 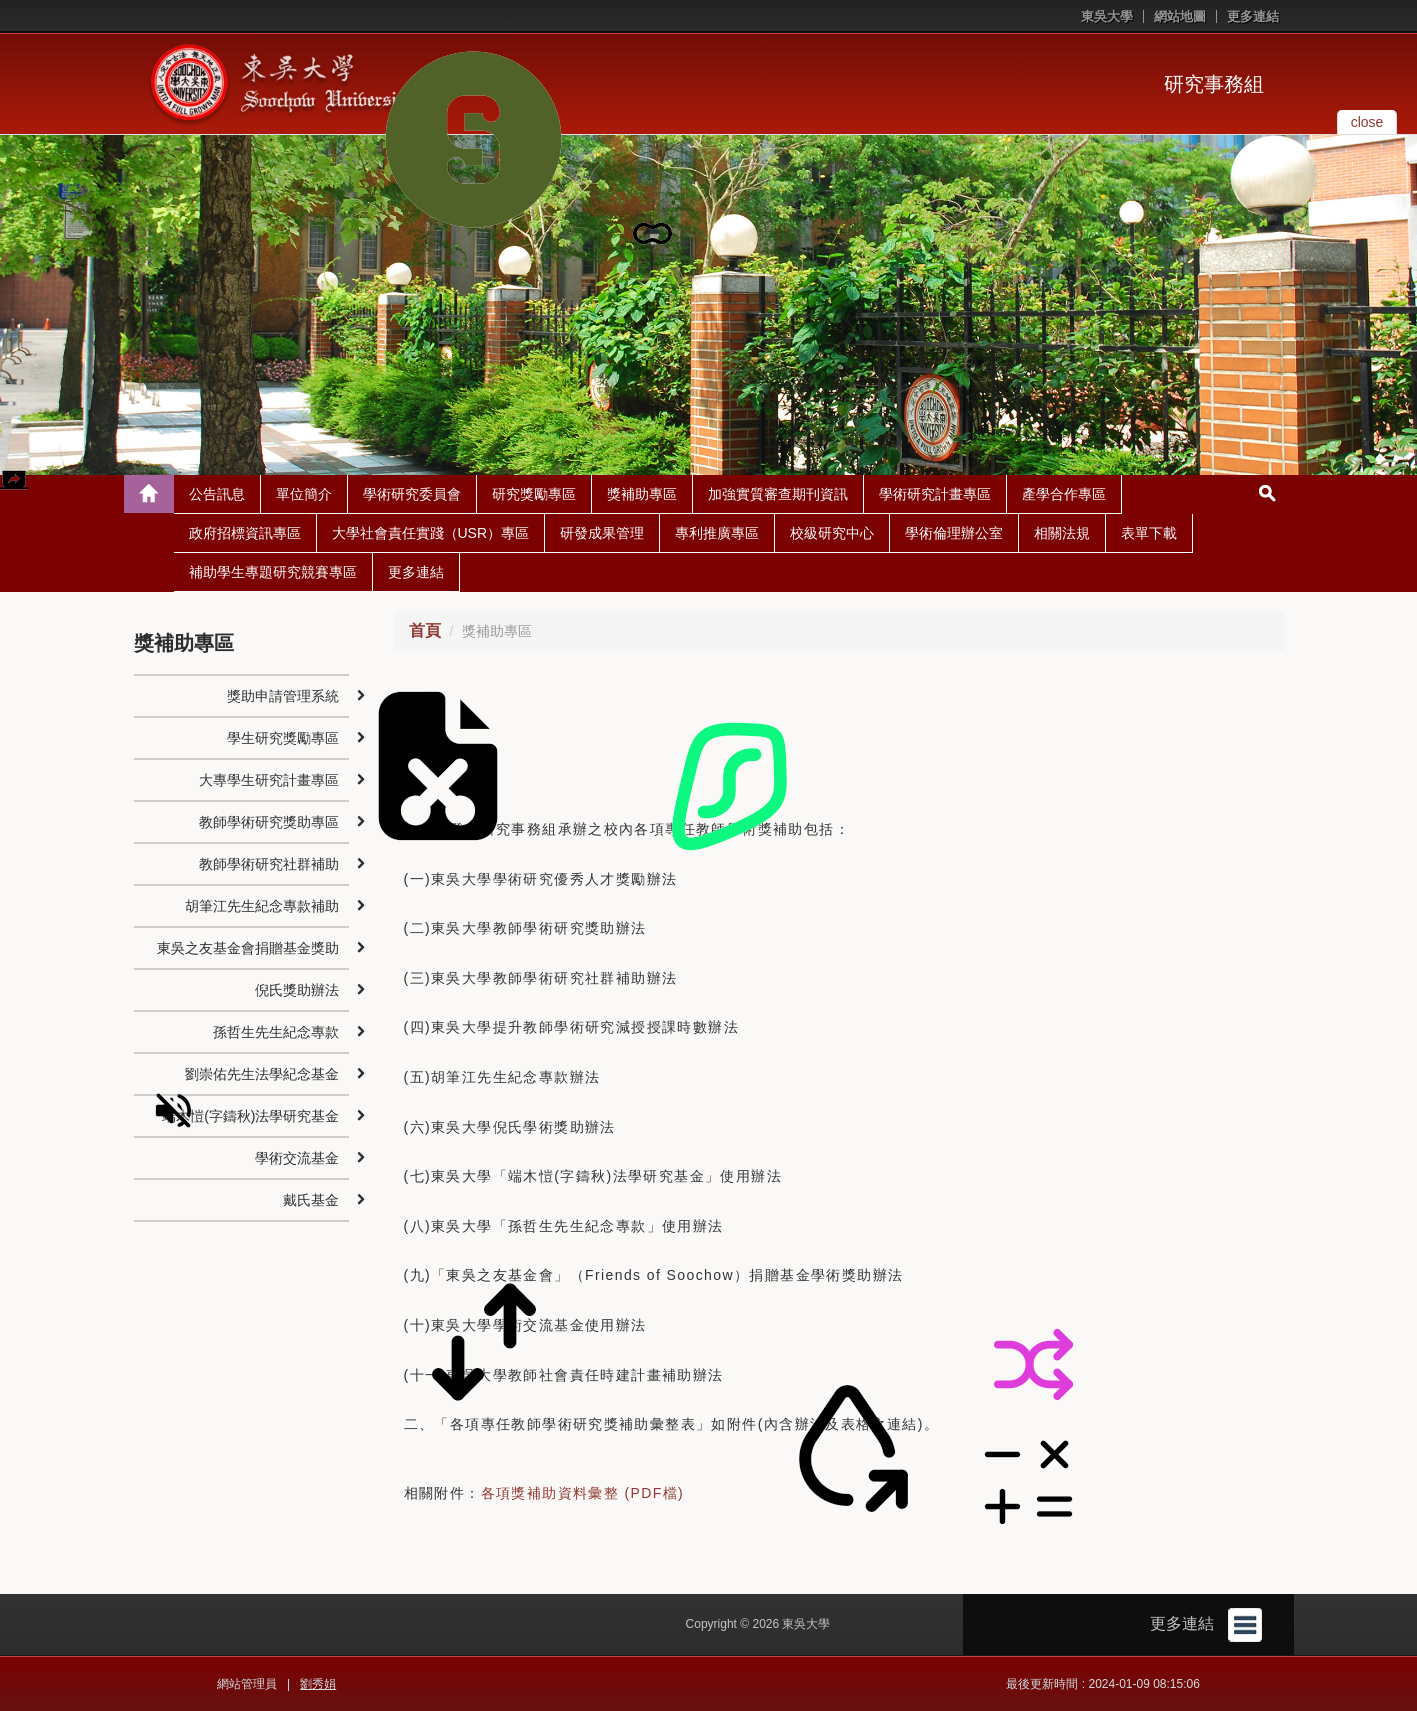 What do you see at coordinates (1033, 1364) in the screenshot?
I see `shuffle or randomize playback order` at bounding box center [1033, 1364].